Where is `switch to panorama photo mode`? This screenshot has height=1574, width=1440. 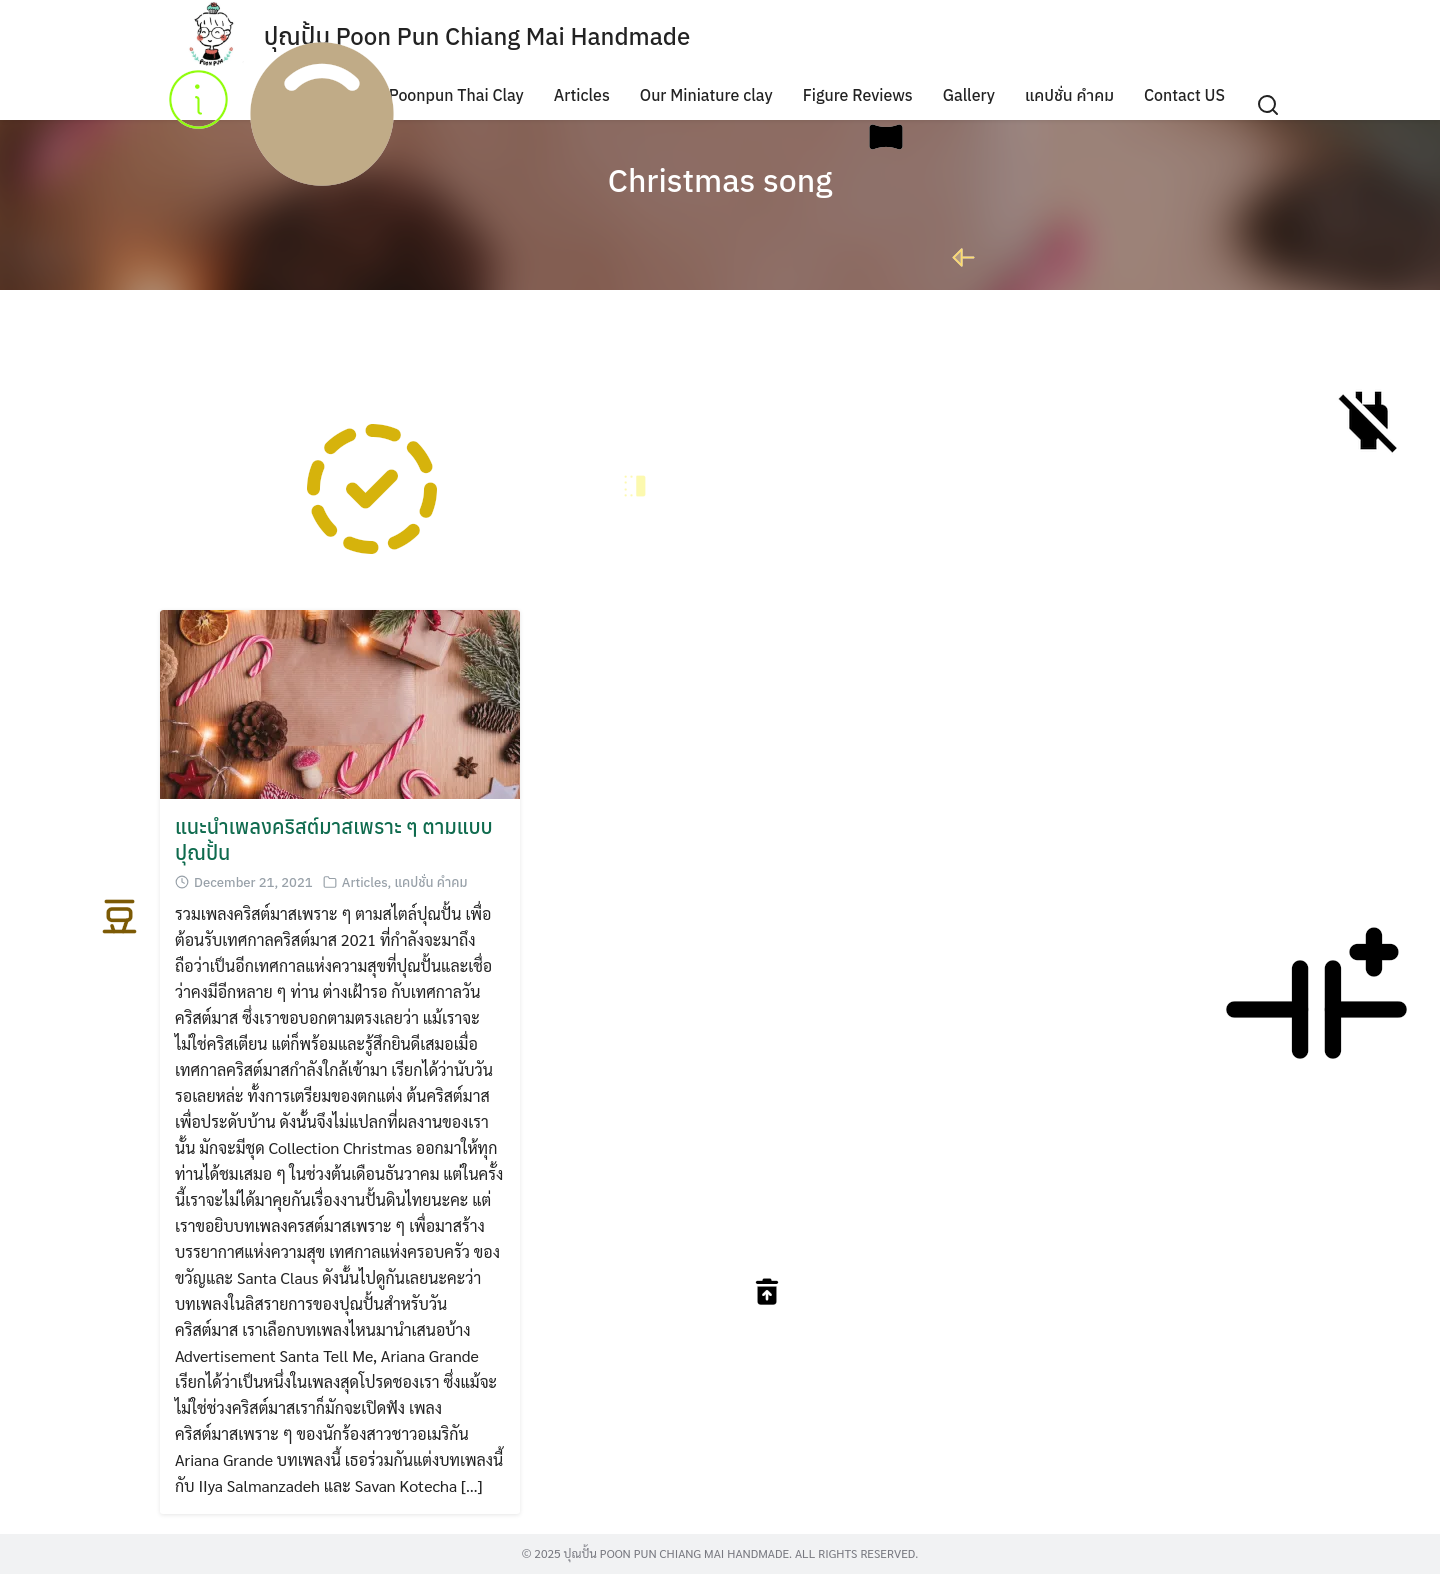
switch to panorama photo mode is located at coordinates (886, 137).